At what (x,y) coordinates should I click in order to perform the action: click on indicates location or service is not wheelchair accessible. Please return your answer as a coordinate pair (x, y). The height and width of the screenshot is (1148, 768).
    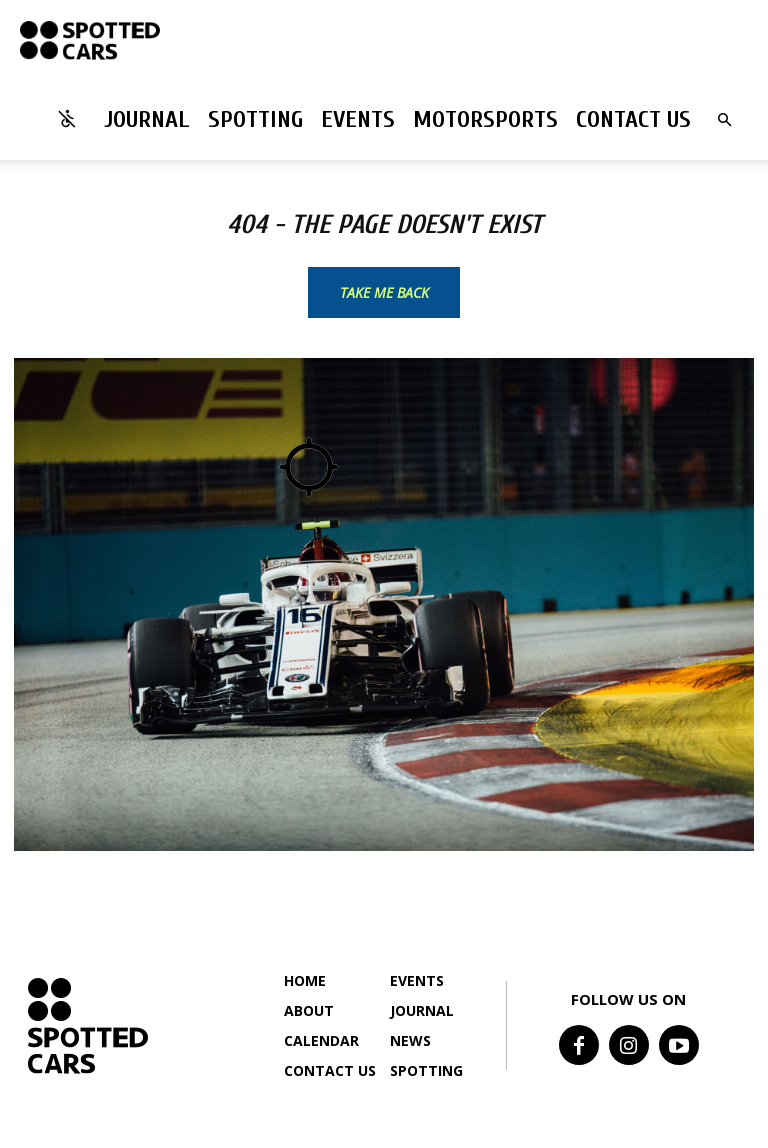
    Looking at the image, I should click on (67, 118).